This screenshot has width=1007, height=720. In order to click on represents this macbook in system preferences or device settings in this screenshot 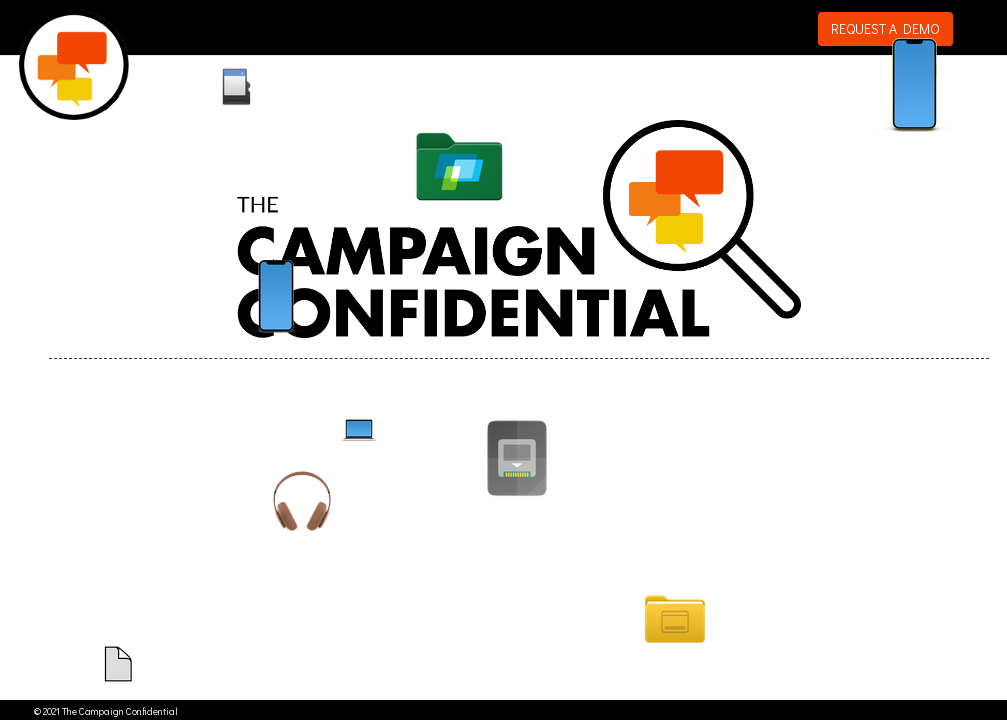, I will do `click(359, 427)`.